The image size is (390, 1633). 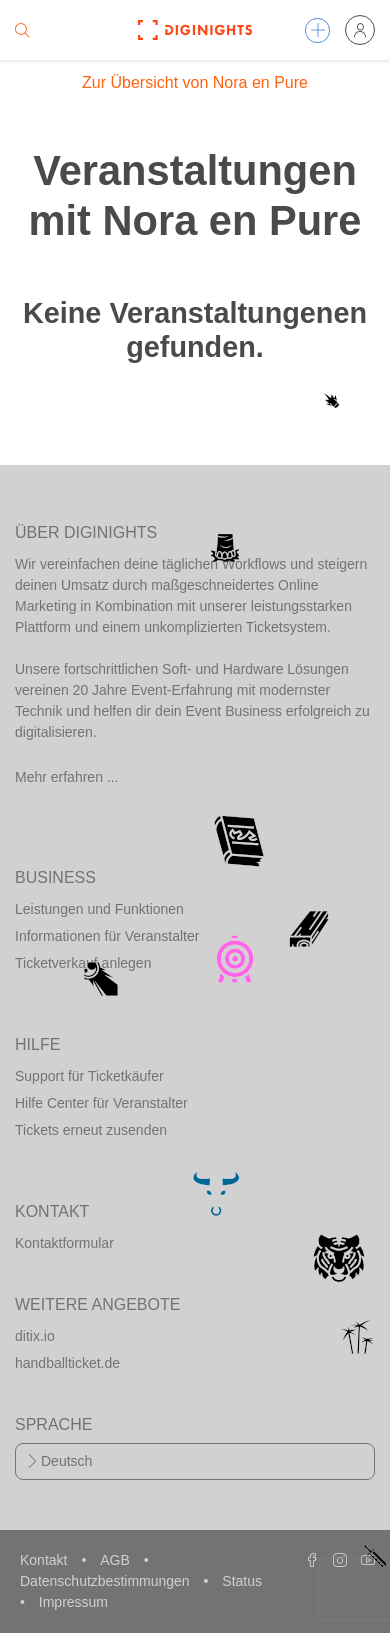 I want to click on indicates influence or social impact, so click(x=331, y=400).